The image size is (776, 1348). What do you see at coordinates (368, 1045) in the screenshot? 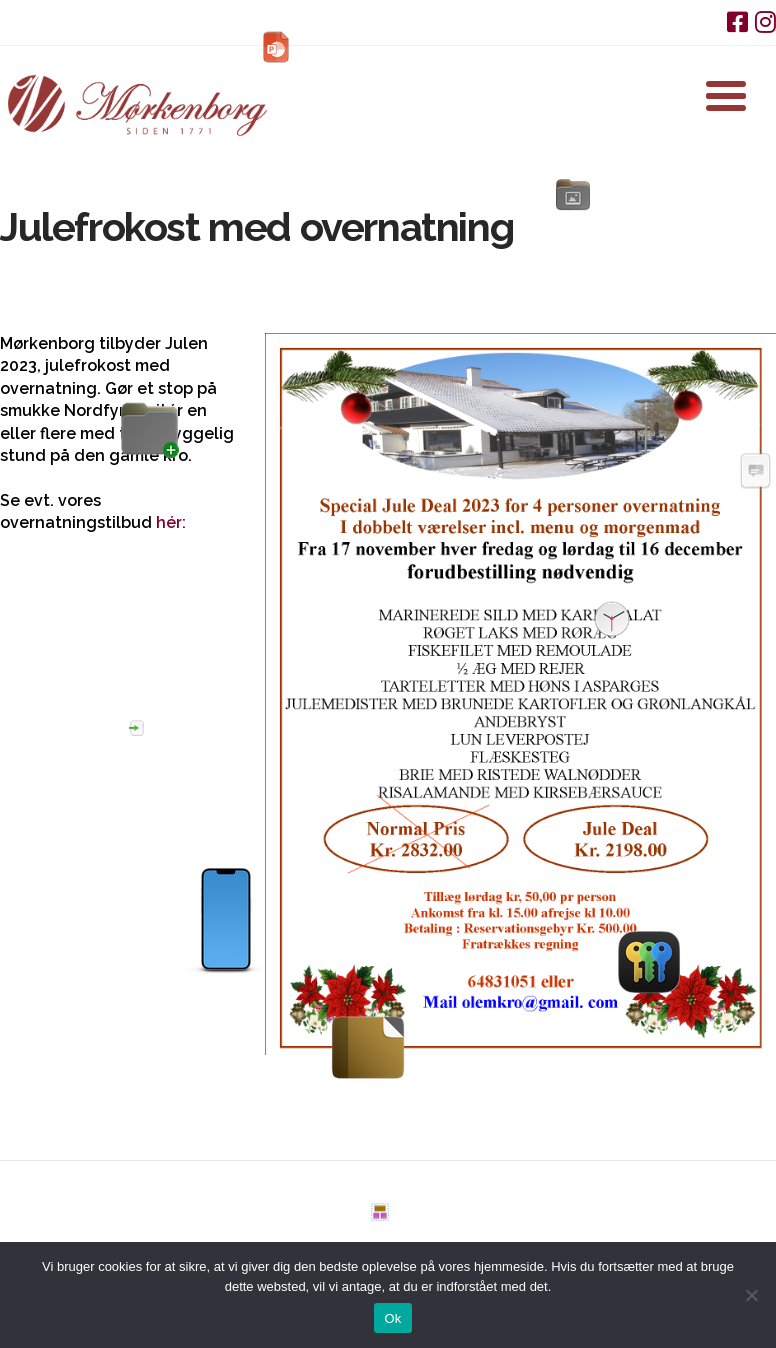
I see `change desktop wallpaper settings` at bounding box center [368, 1045].